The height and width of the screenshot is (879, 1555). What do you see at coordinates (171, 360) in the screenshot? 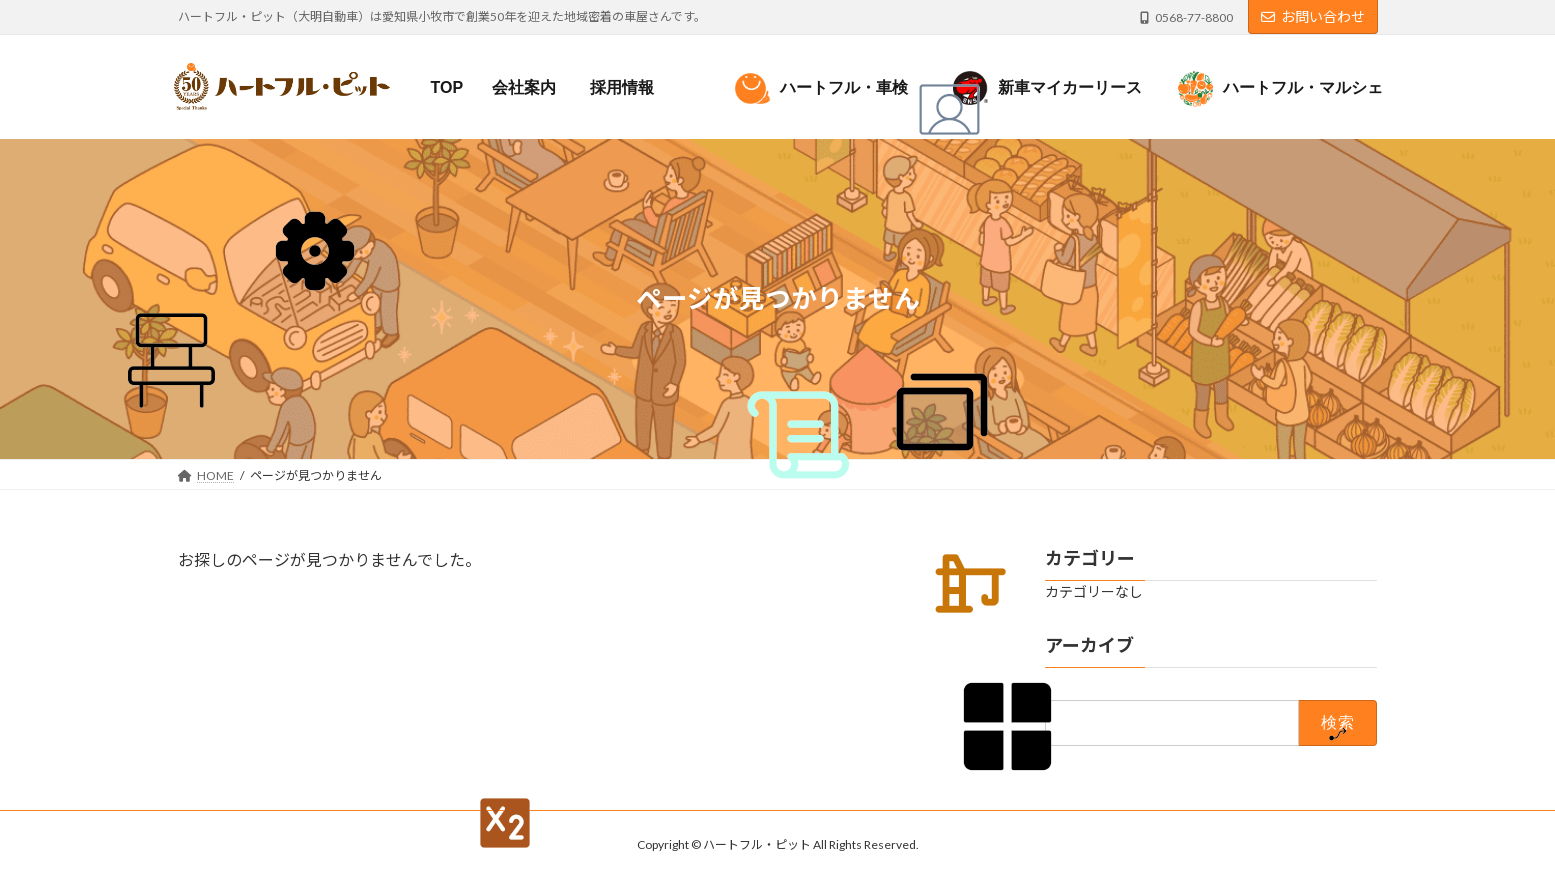
I see `browse furniture or seating options` at bounding box center [171, 360].